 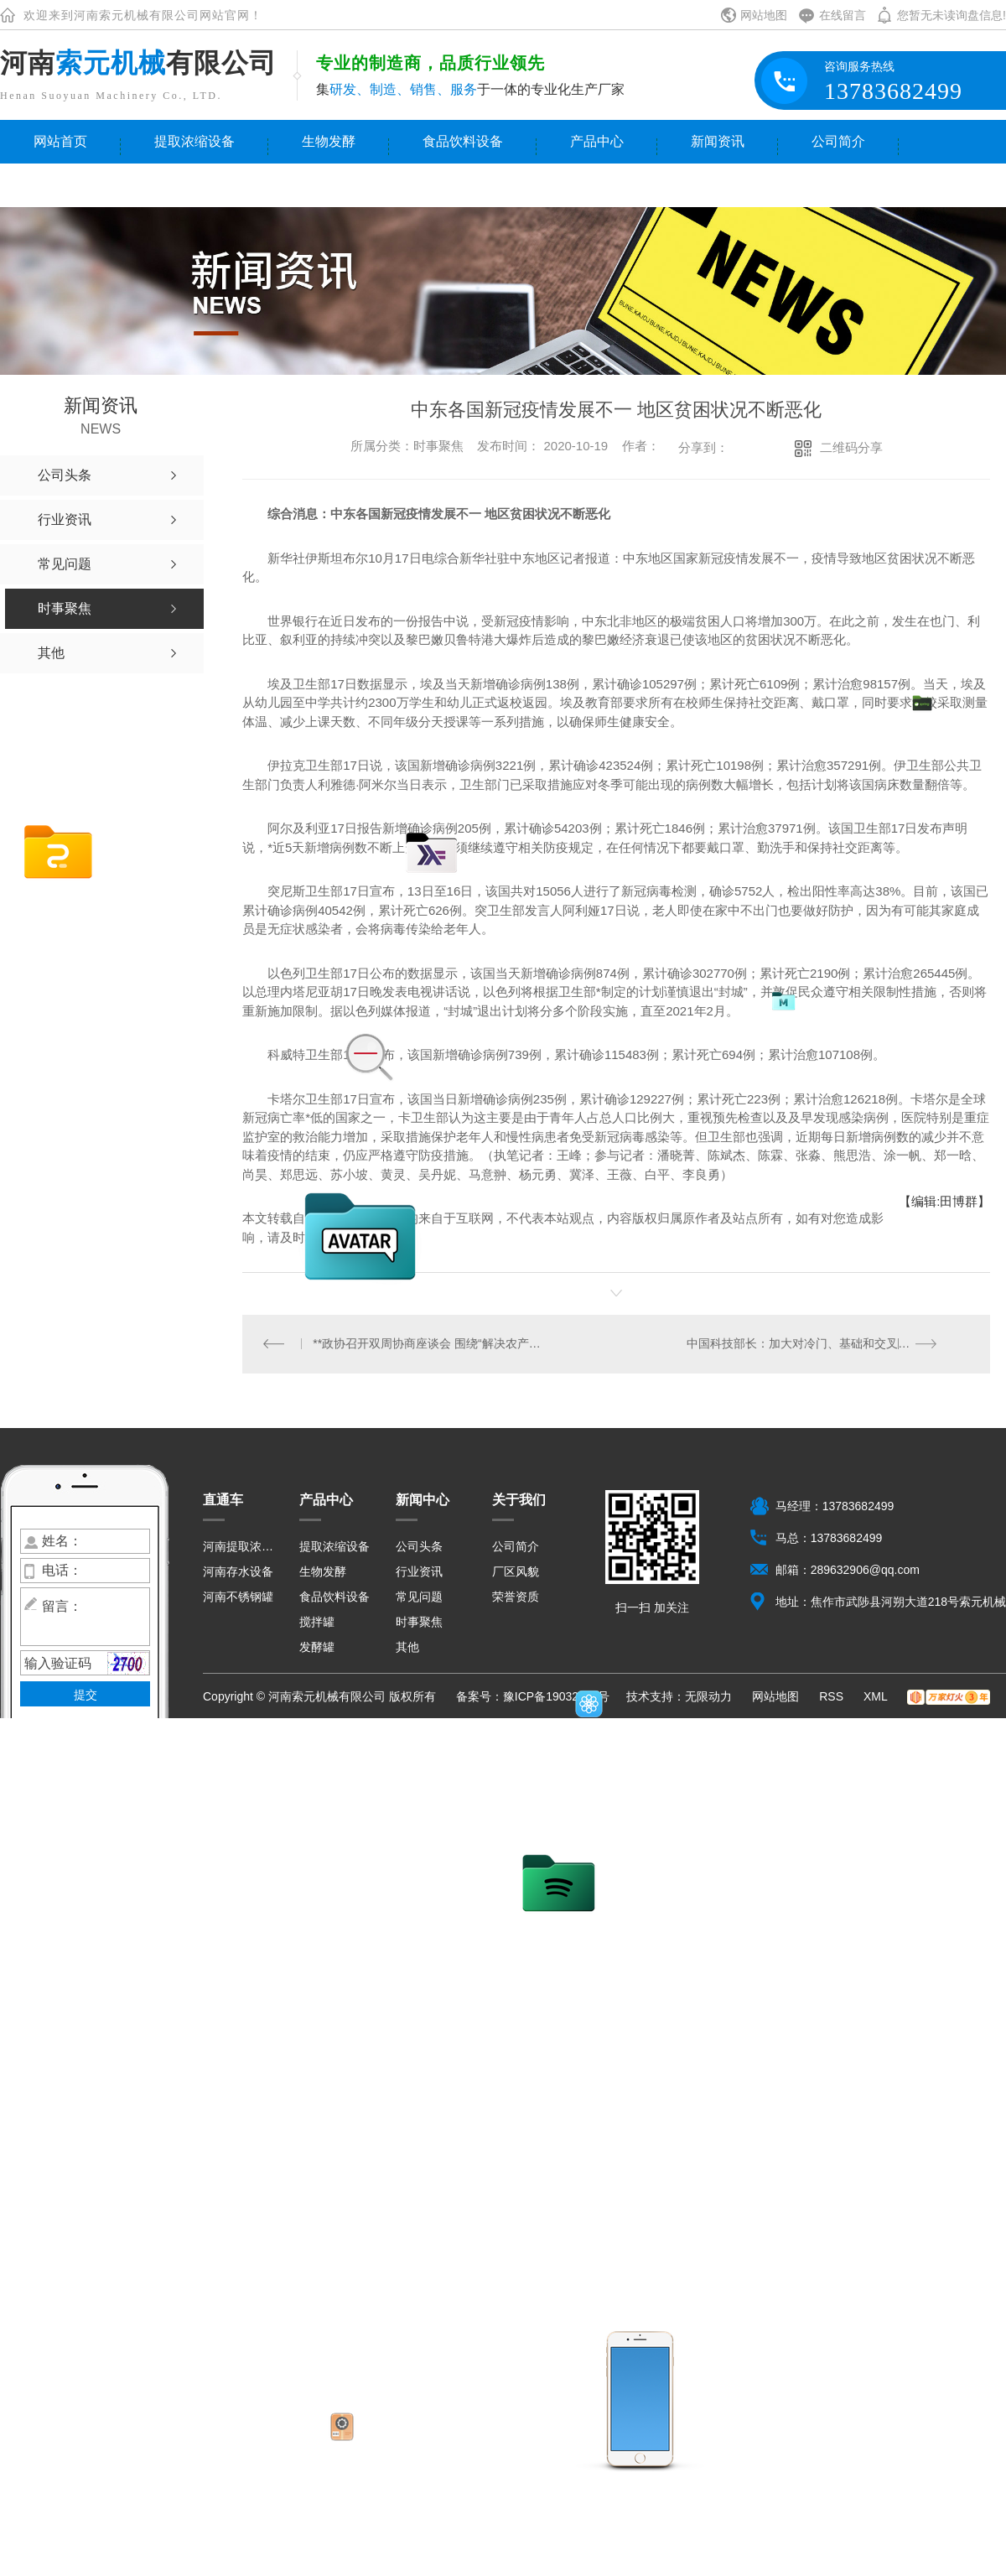 I want to click on folder containing Autodesk Maya project files, so click(x=783, y=1001).